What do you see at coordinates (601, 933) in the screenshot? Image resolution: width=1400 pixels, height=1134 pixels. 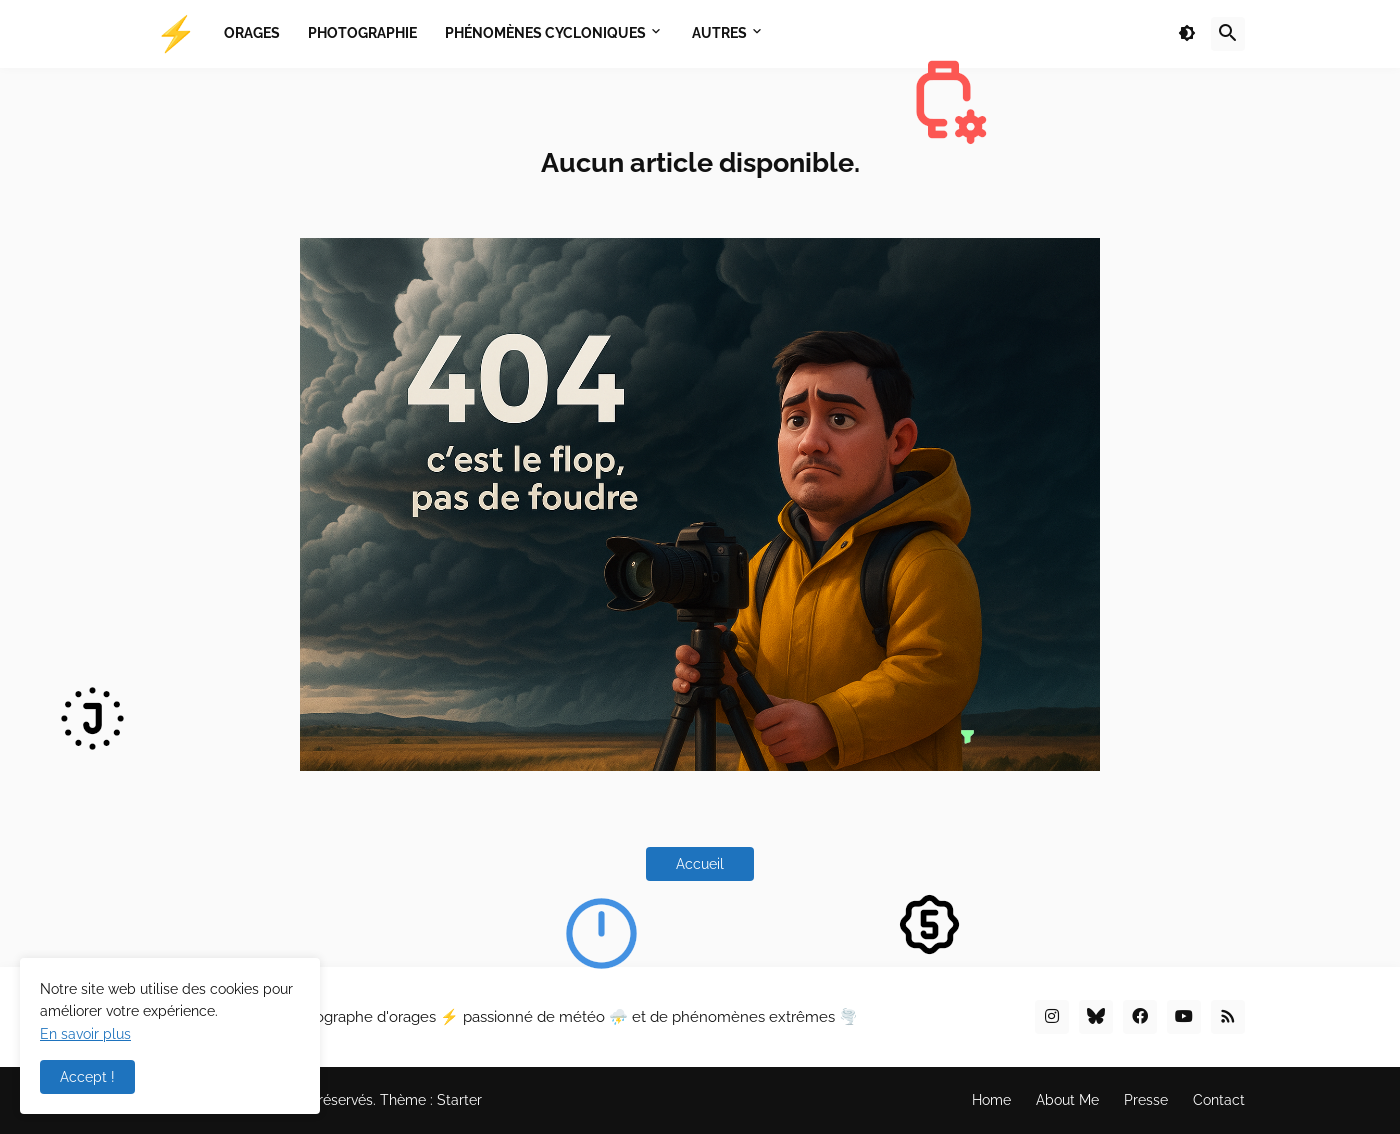 I see `indicates 12 o'clock or noon/midnight time` at bounding box center [601, 933].